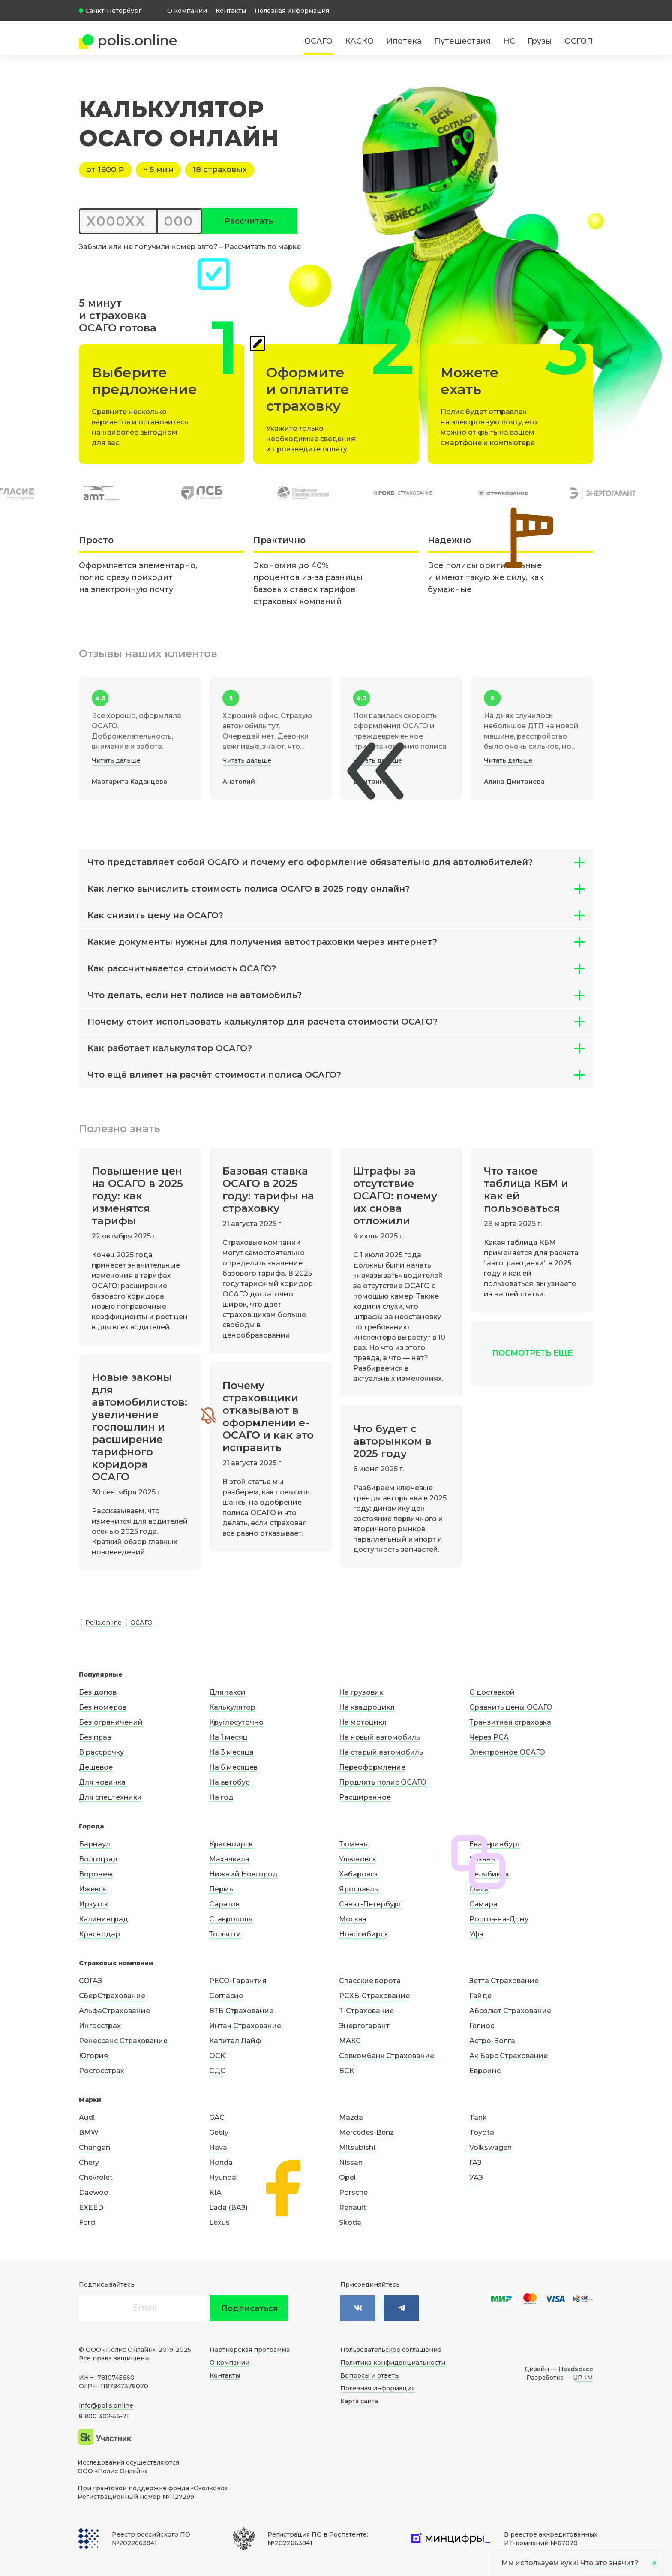 This screenshot has width=672, height=2576. What do you see at coordinates (213, 274) in the screenshot?
I see `select or check an item in a list` at bounding box center [213, 274].